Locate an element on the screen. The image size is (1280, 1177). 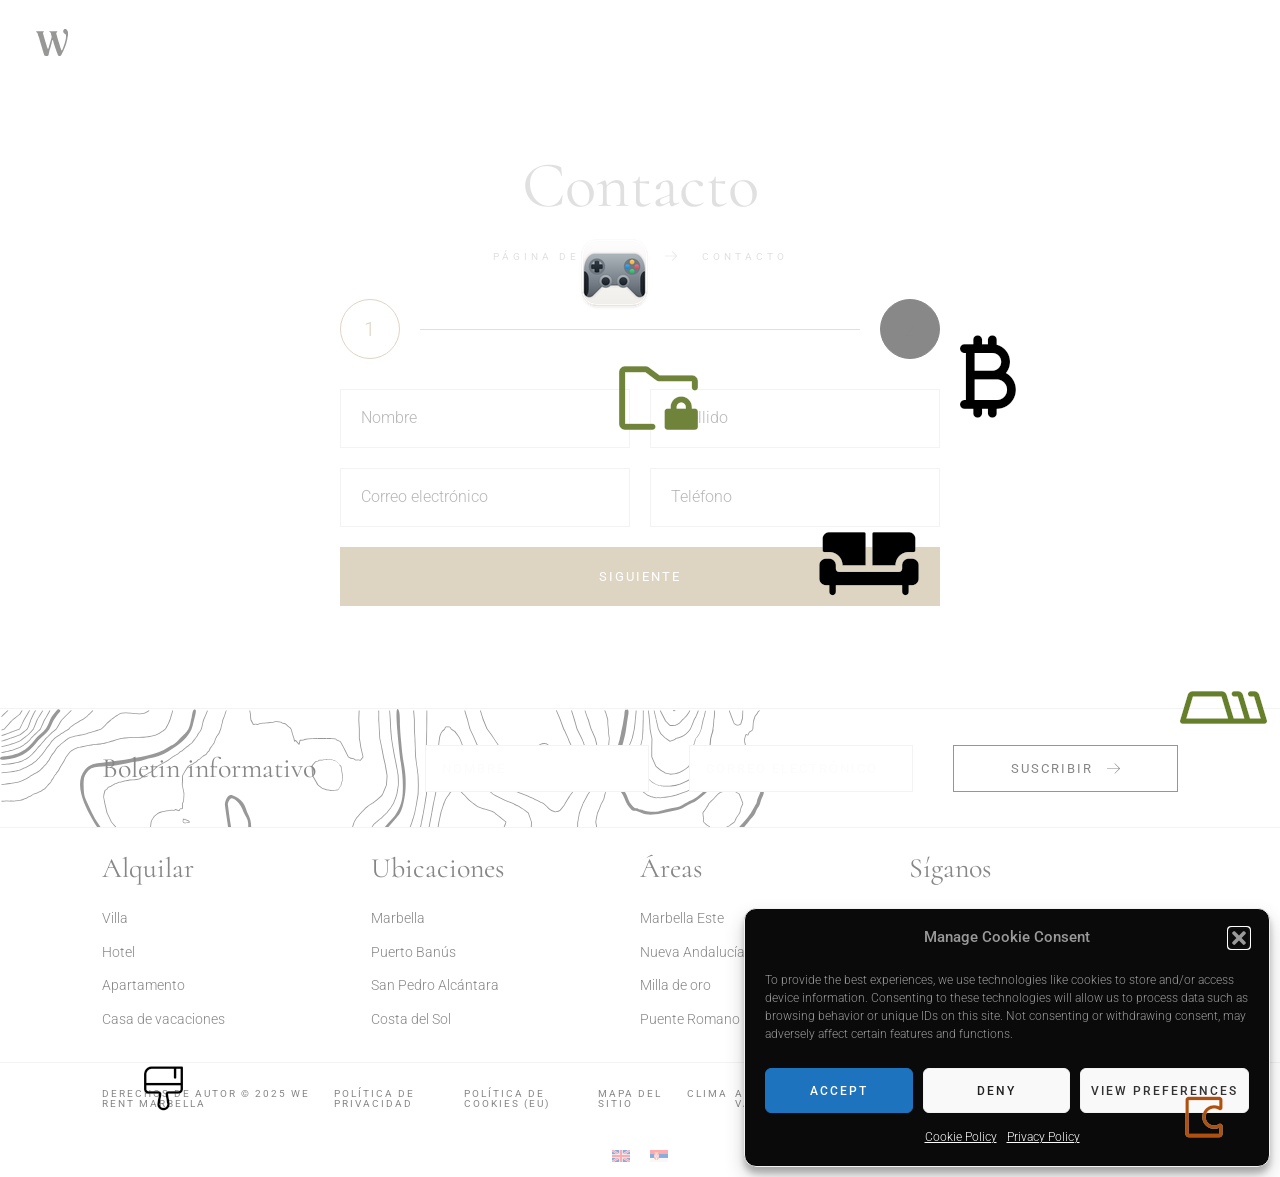
switch between open browser tabs is located at coordinates (1223, 707).